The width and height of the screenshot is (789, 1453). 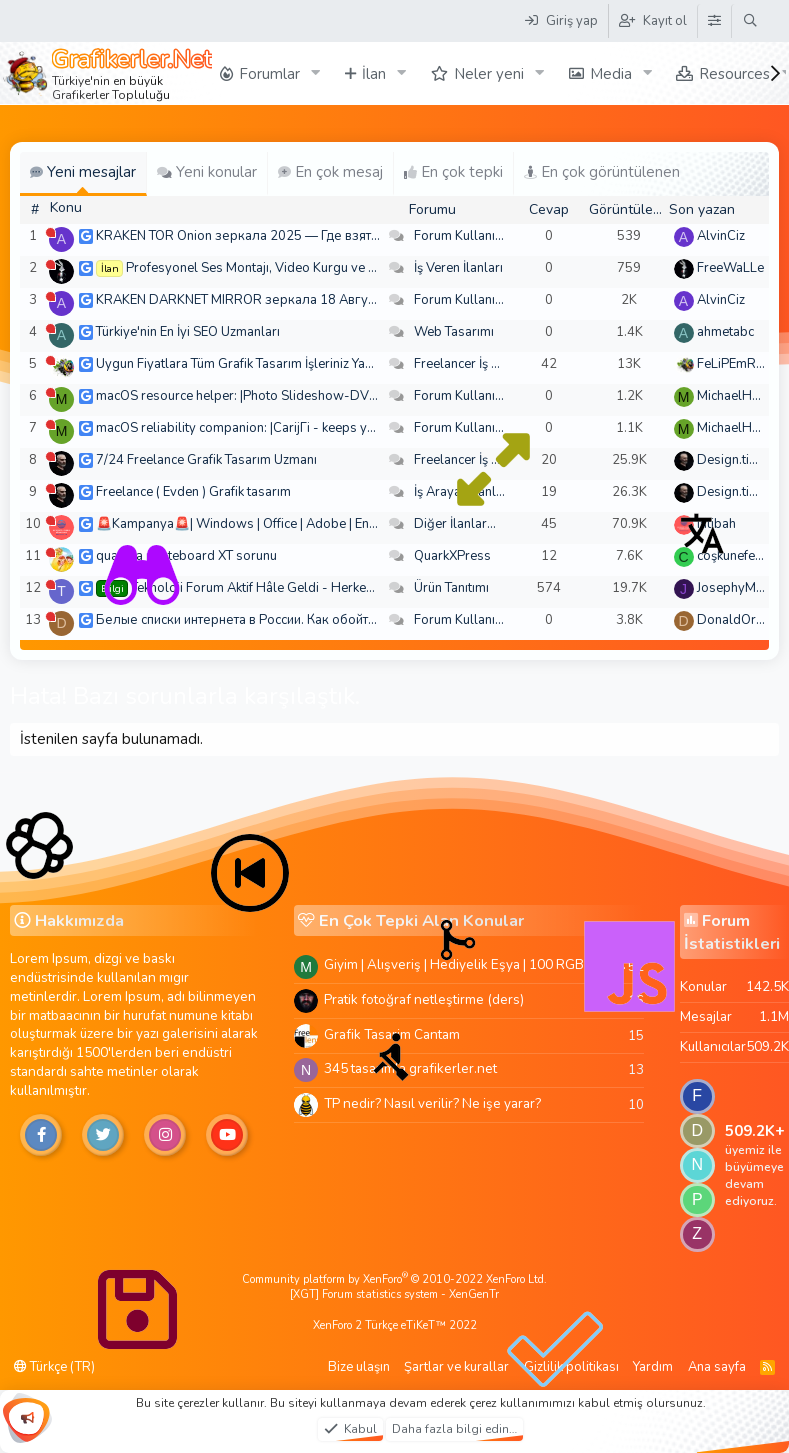 I want to click on search or explore content, so click(x=142, y=575).